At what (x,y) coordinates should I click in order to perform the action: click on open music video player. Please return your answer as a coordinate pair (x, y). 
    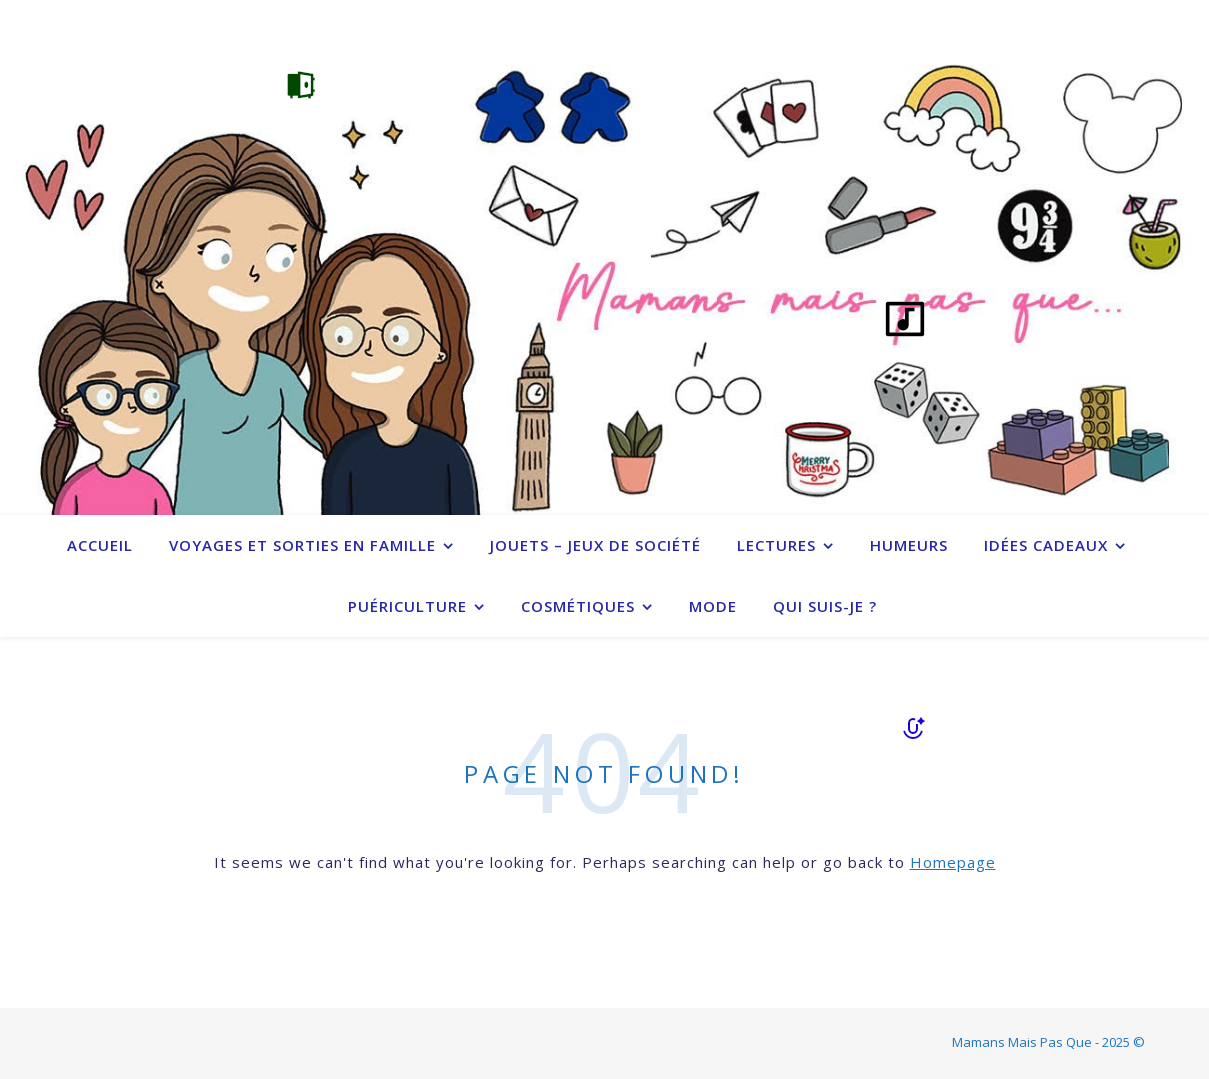
    Looking at the image, I should click on (905, 319).